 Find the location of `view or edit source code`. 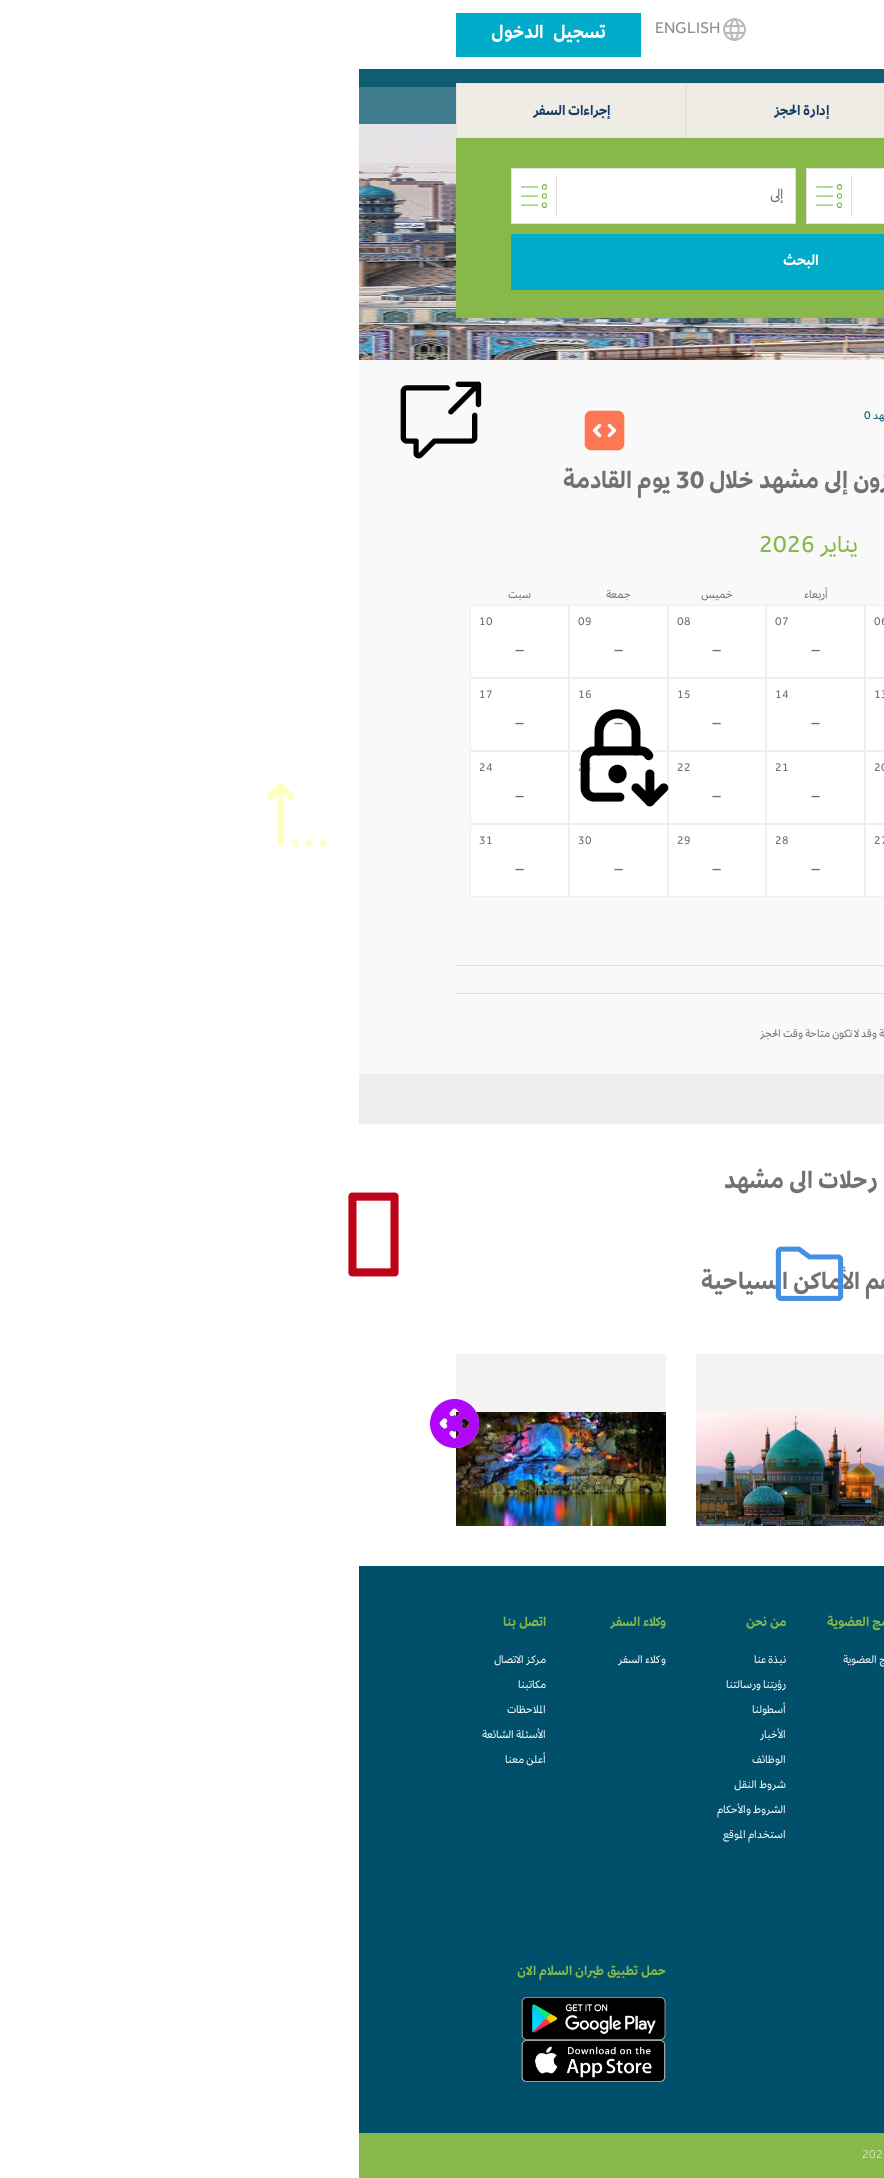

view or edit source code is located at coordinates (604, 430).